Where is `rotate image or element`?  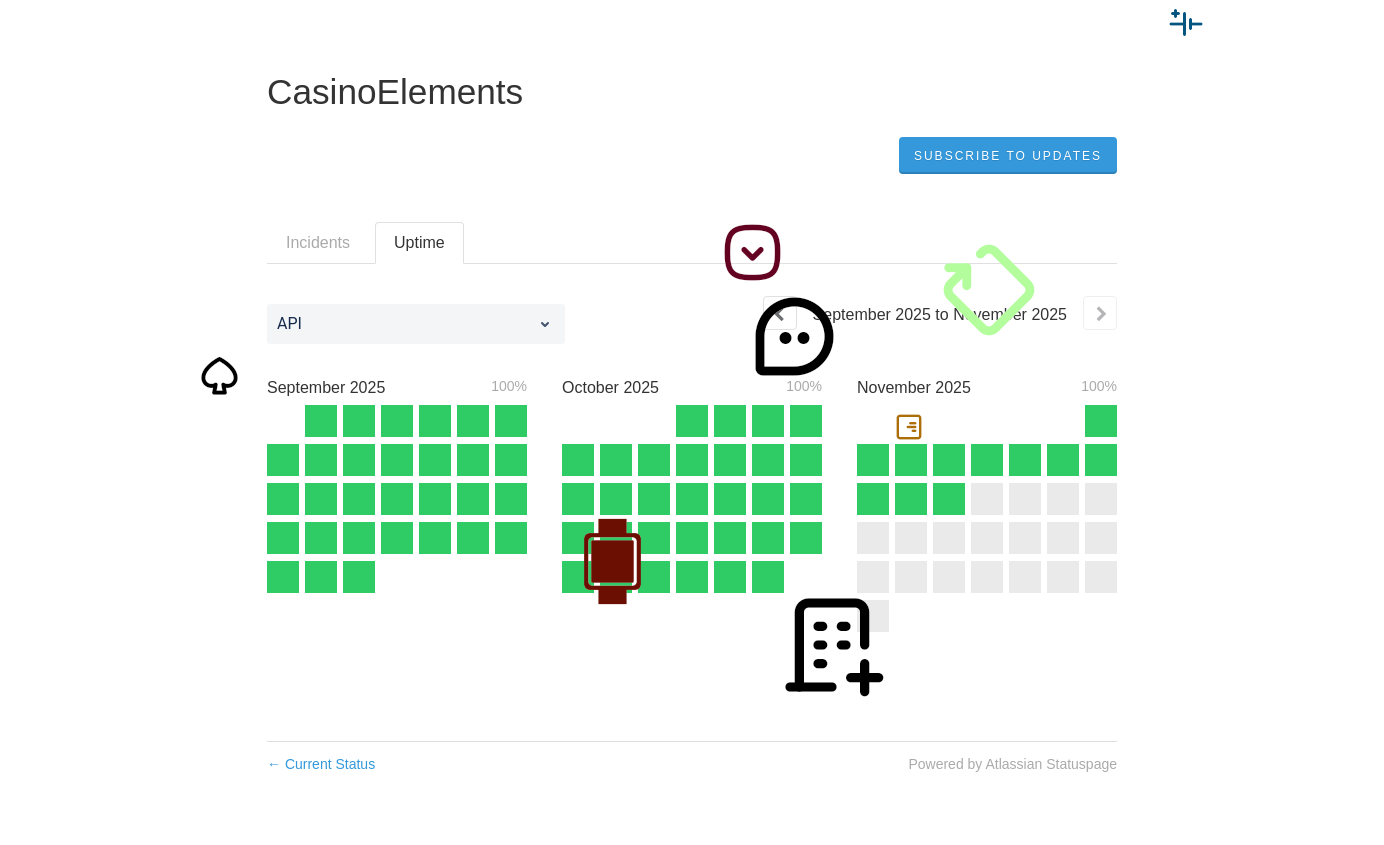 rotate image or element is located at coordinates (989, 290).